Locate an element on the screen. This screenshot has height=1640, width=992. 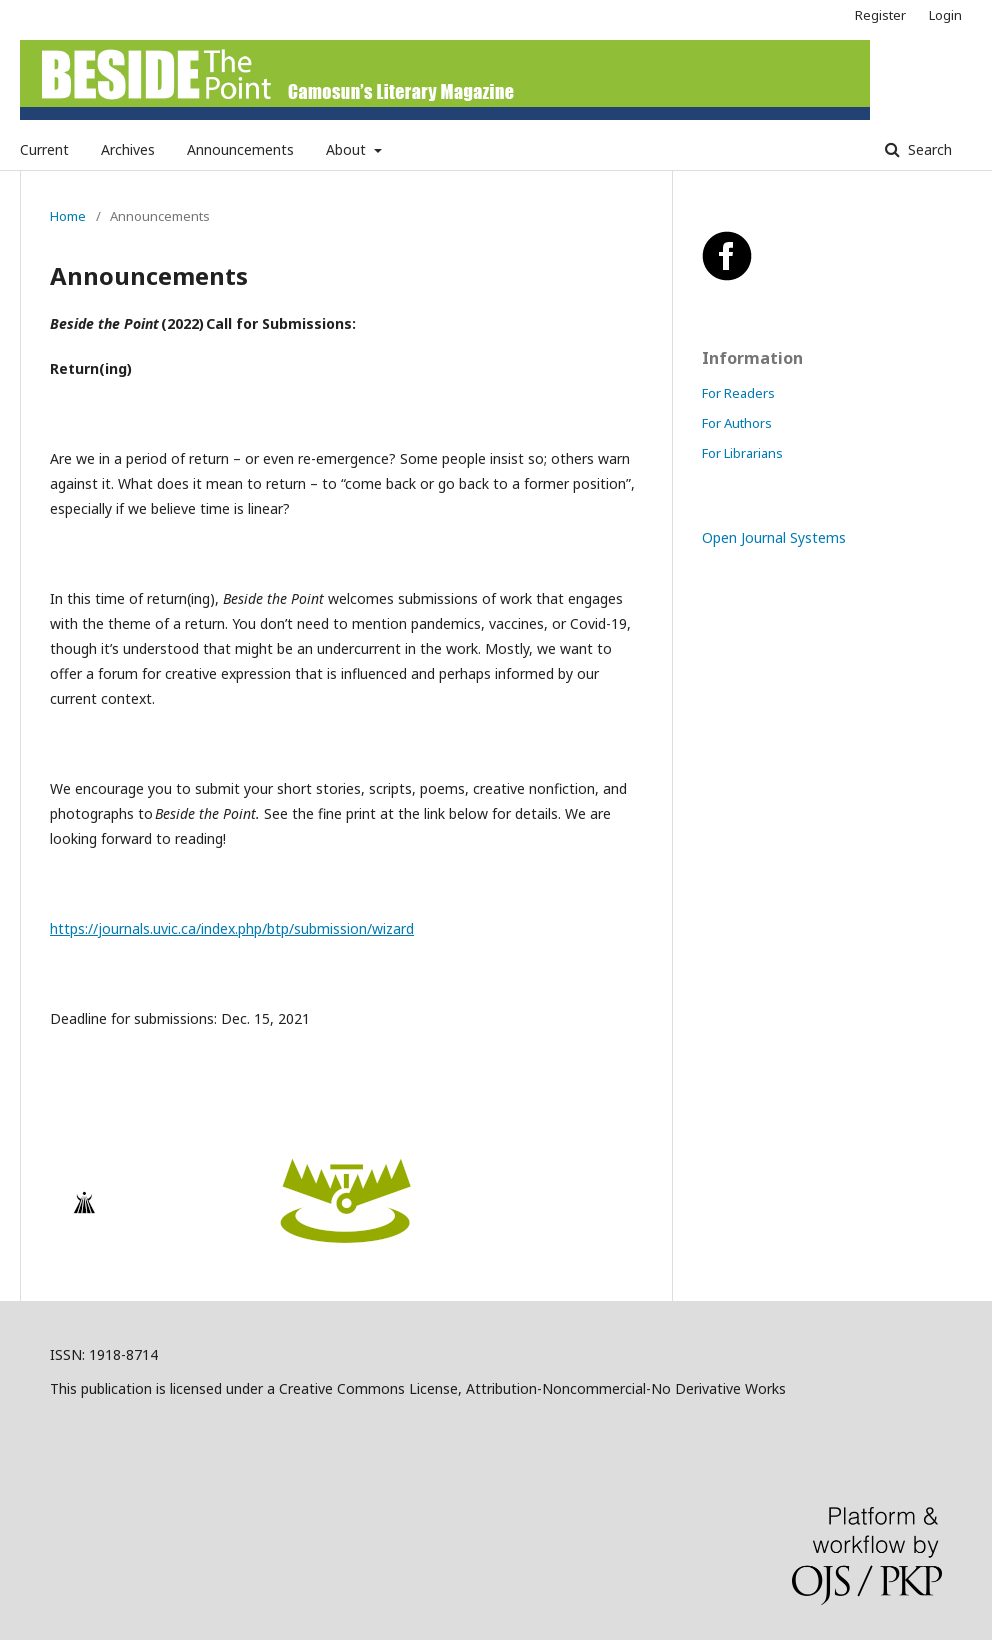
trap or hazard indicator in a game interface is located at coordinates (345, 1185).